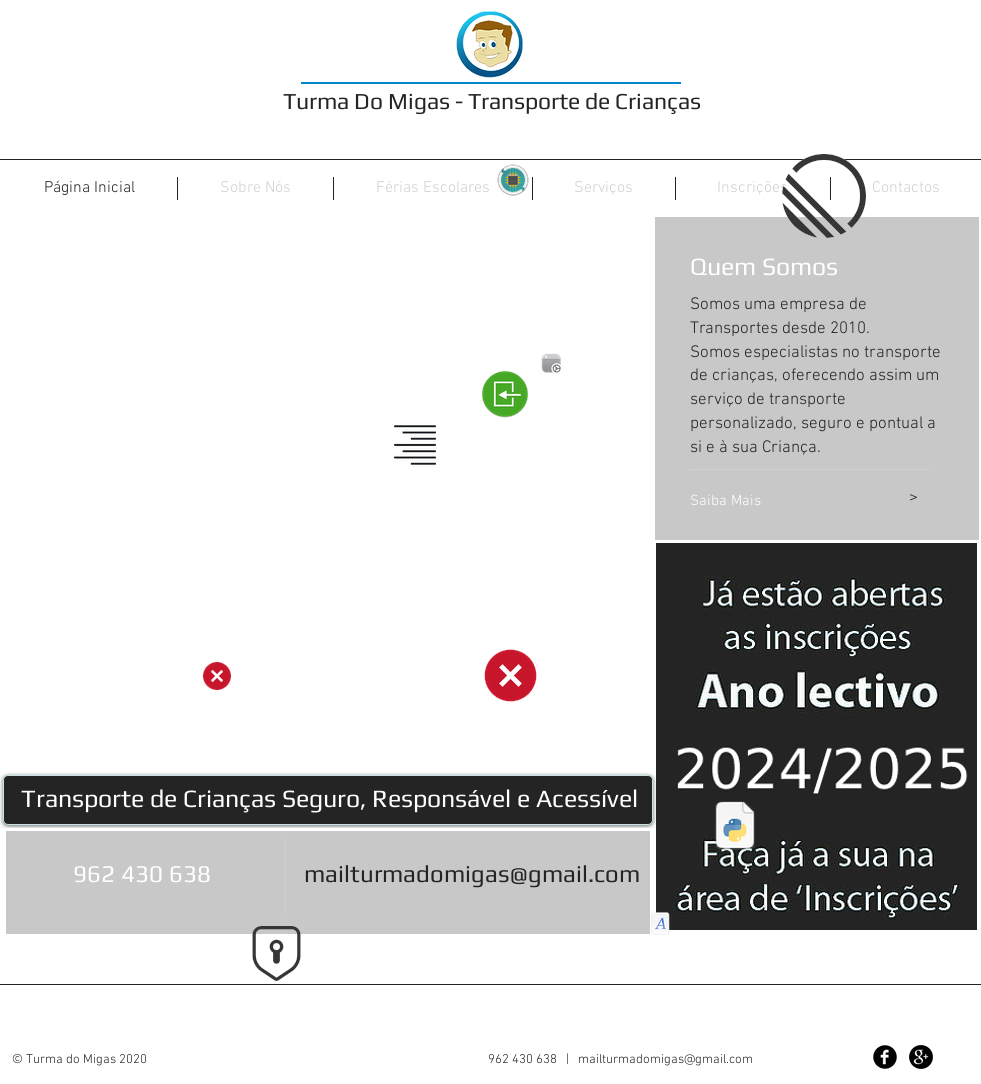 The height and width of the screenshot is (1084, 981). Describe the element at coordinates (735, 825) in the screenshot. I see `a python script or source code file` at that location.